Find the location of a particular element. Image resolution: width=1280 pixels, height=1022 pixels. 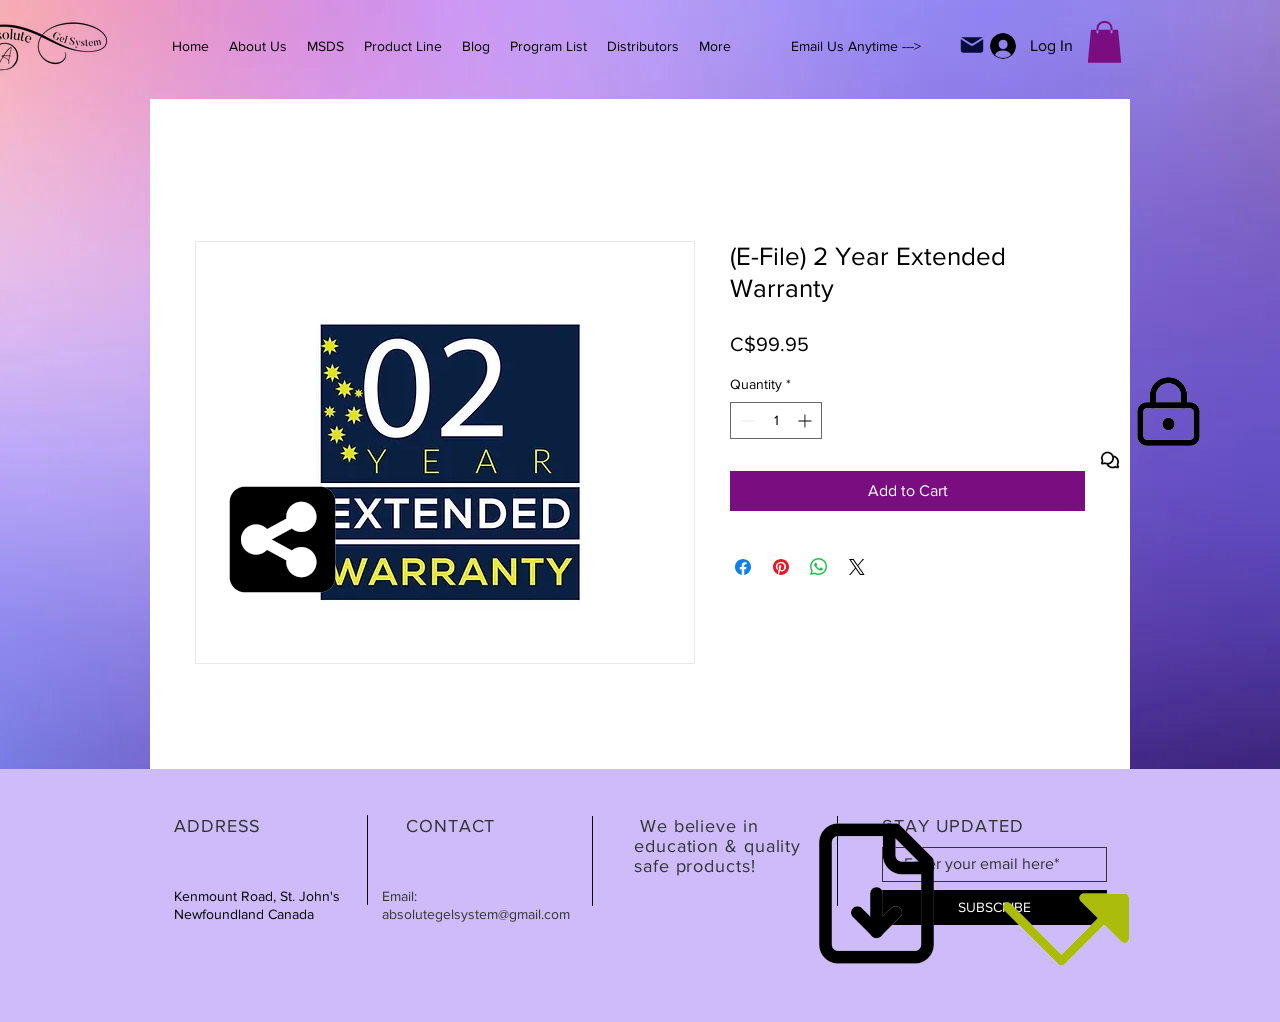

open chat or messaging is located at coordinates (1110, 460).